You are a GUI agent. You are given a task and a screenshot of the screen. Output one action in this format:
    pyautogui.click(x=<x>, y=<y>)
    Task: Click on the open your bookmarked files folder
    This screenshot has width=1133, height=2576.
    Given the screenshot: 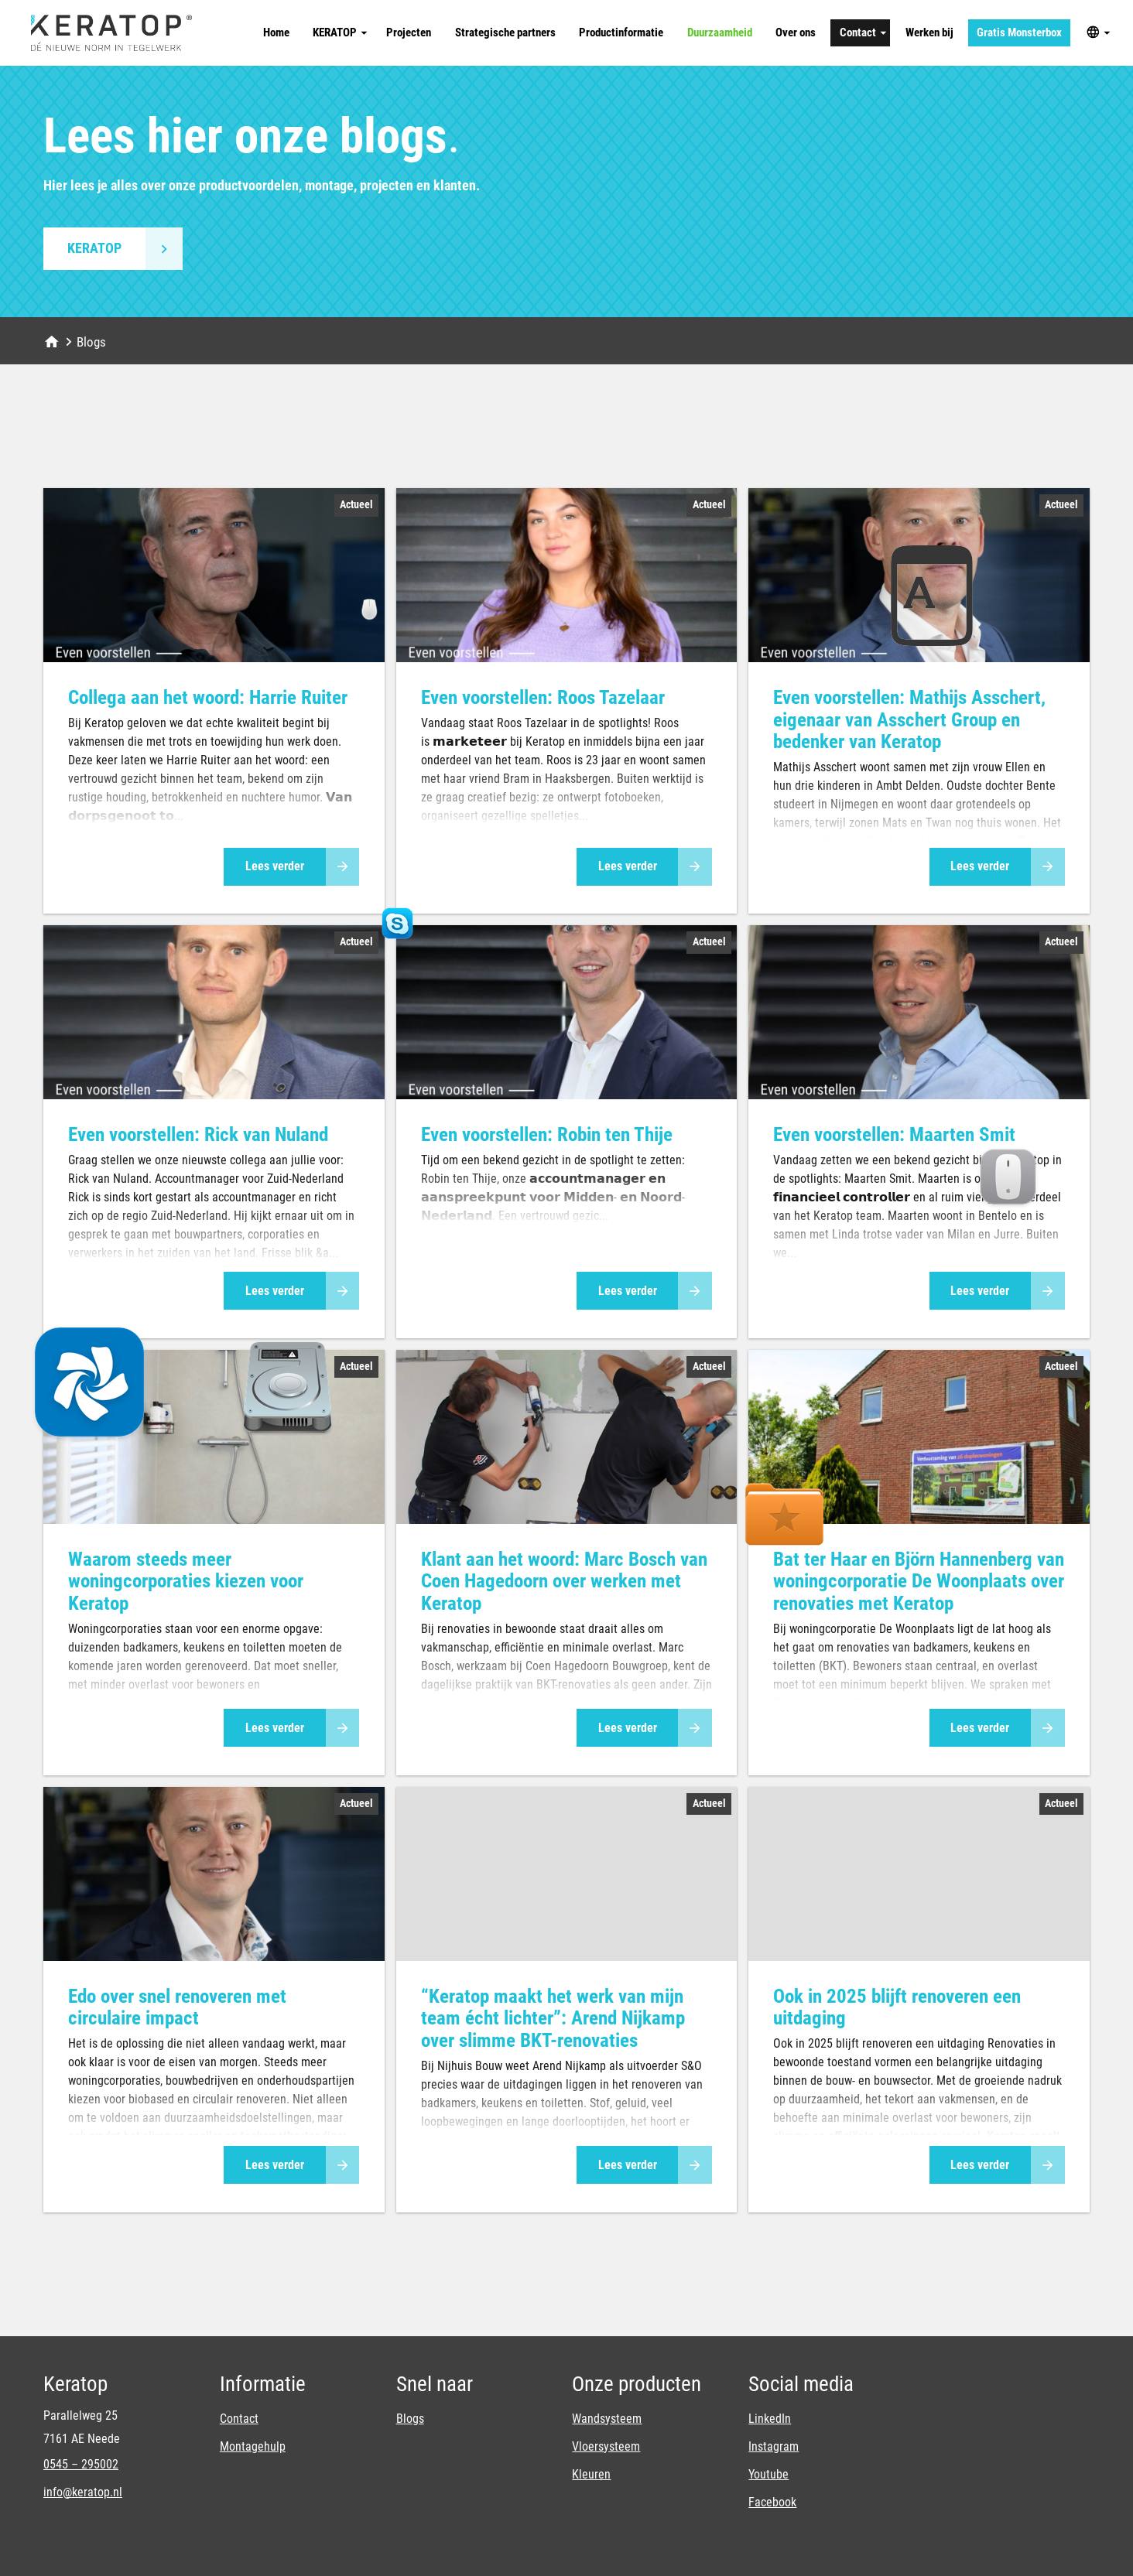 What is the action you would take?
    pyautogui.click(x=784, y=1514)
    